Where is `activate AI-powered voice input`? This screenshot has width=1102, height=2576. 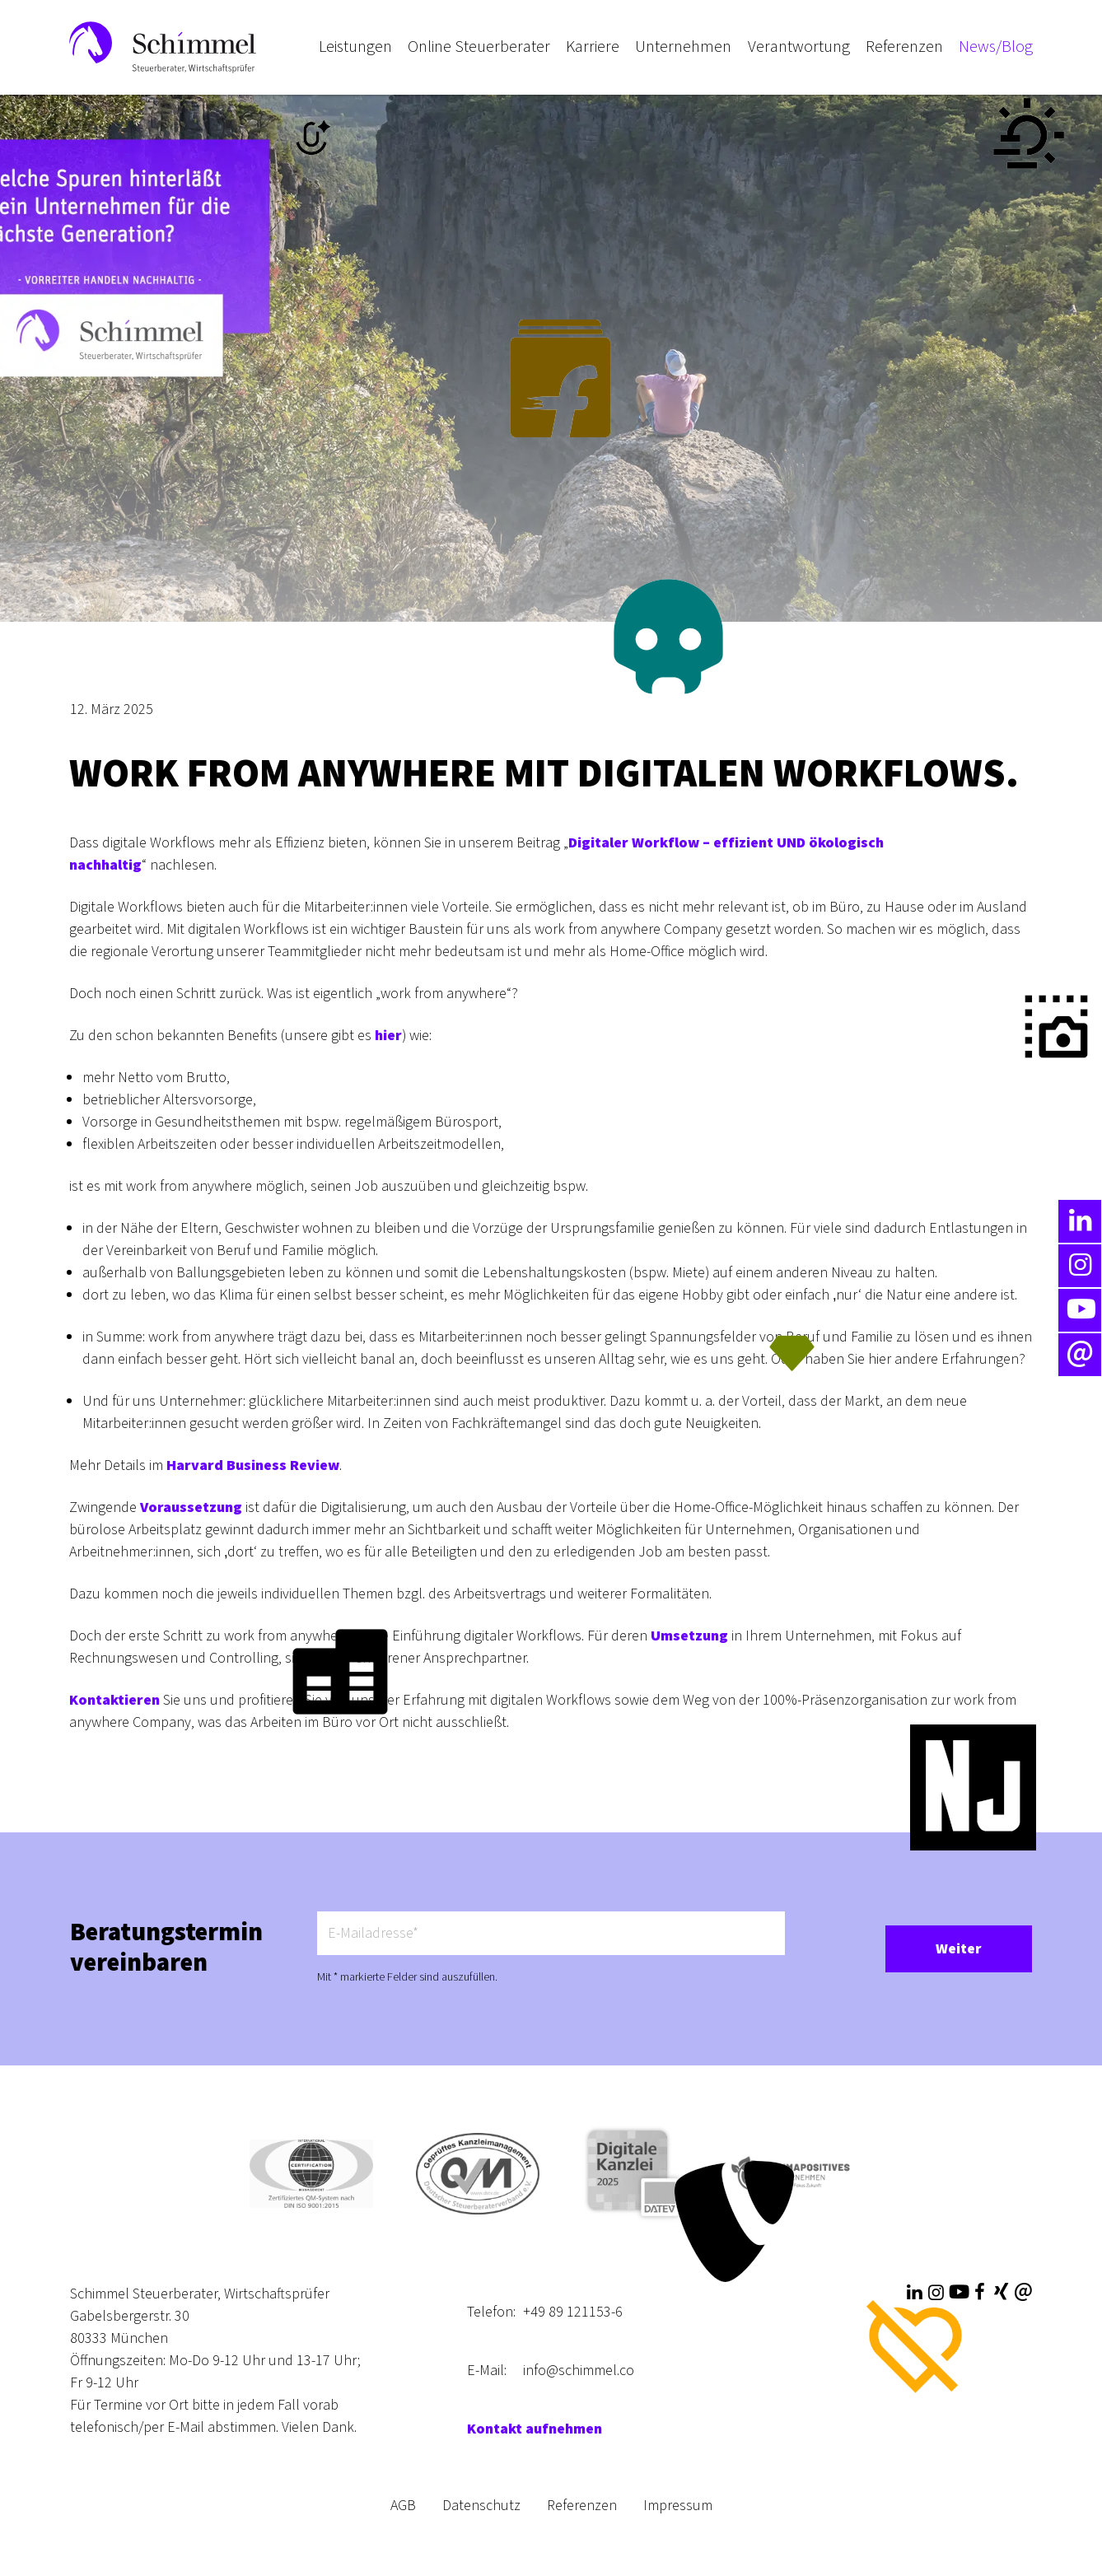 activate AI-powered voice input is located at coordinates (311, 139).